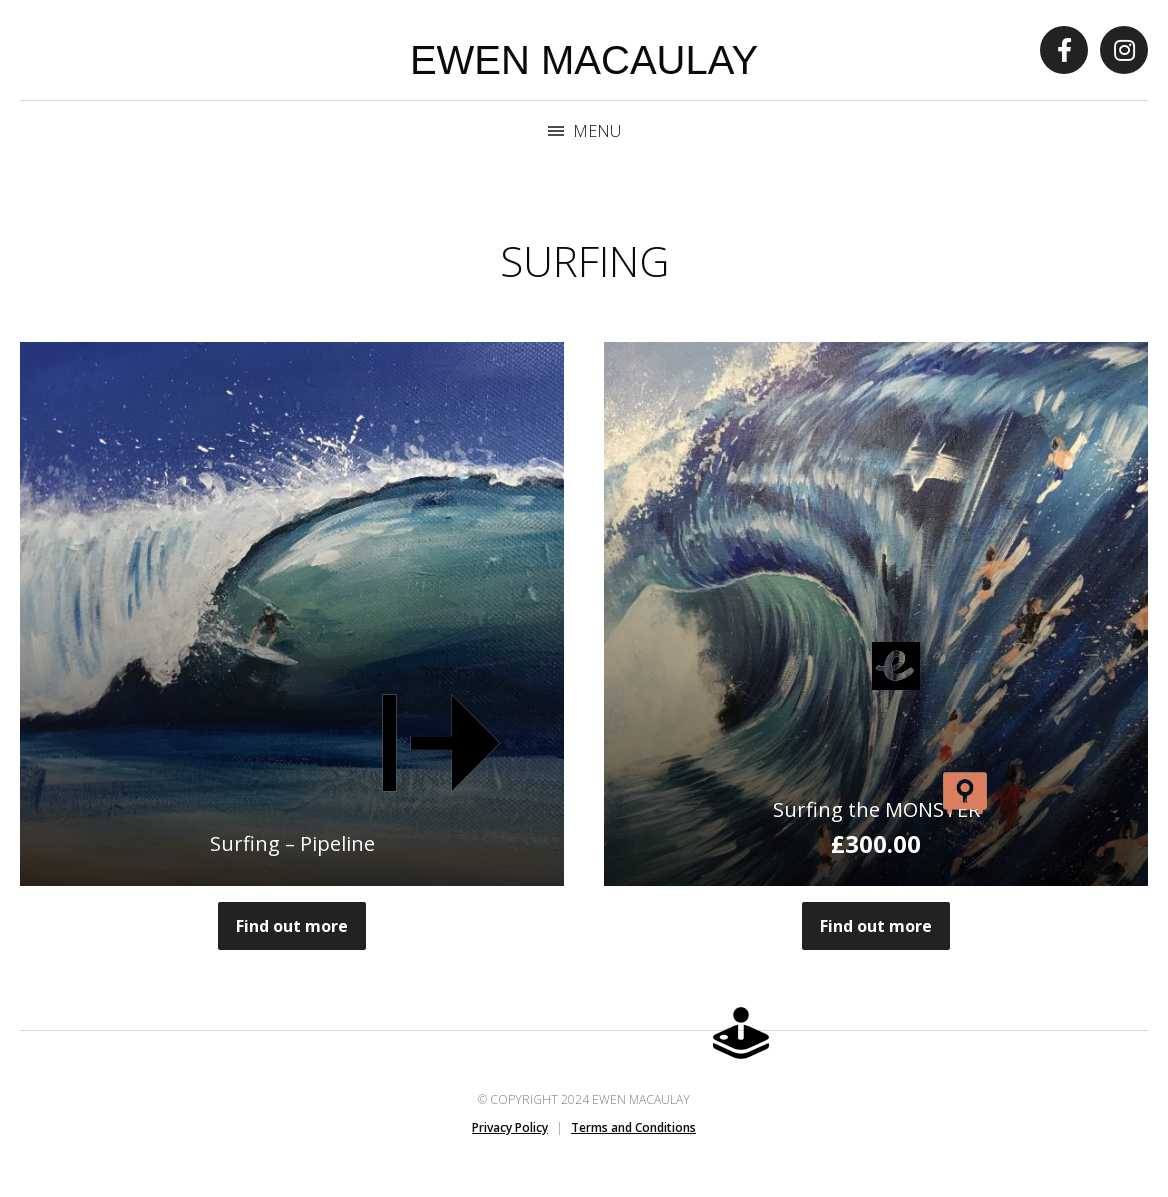 The height and width of the screenshot is (1197, 1168). I want to click on expand content to the right, so click(438, 743).